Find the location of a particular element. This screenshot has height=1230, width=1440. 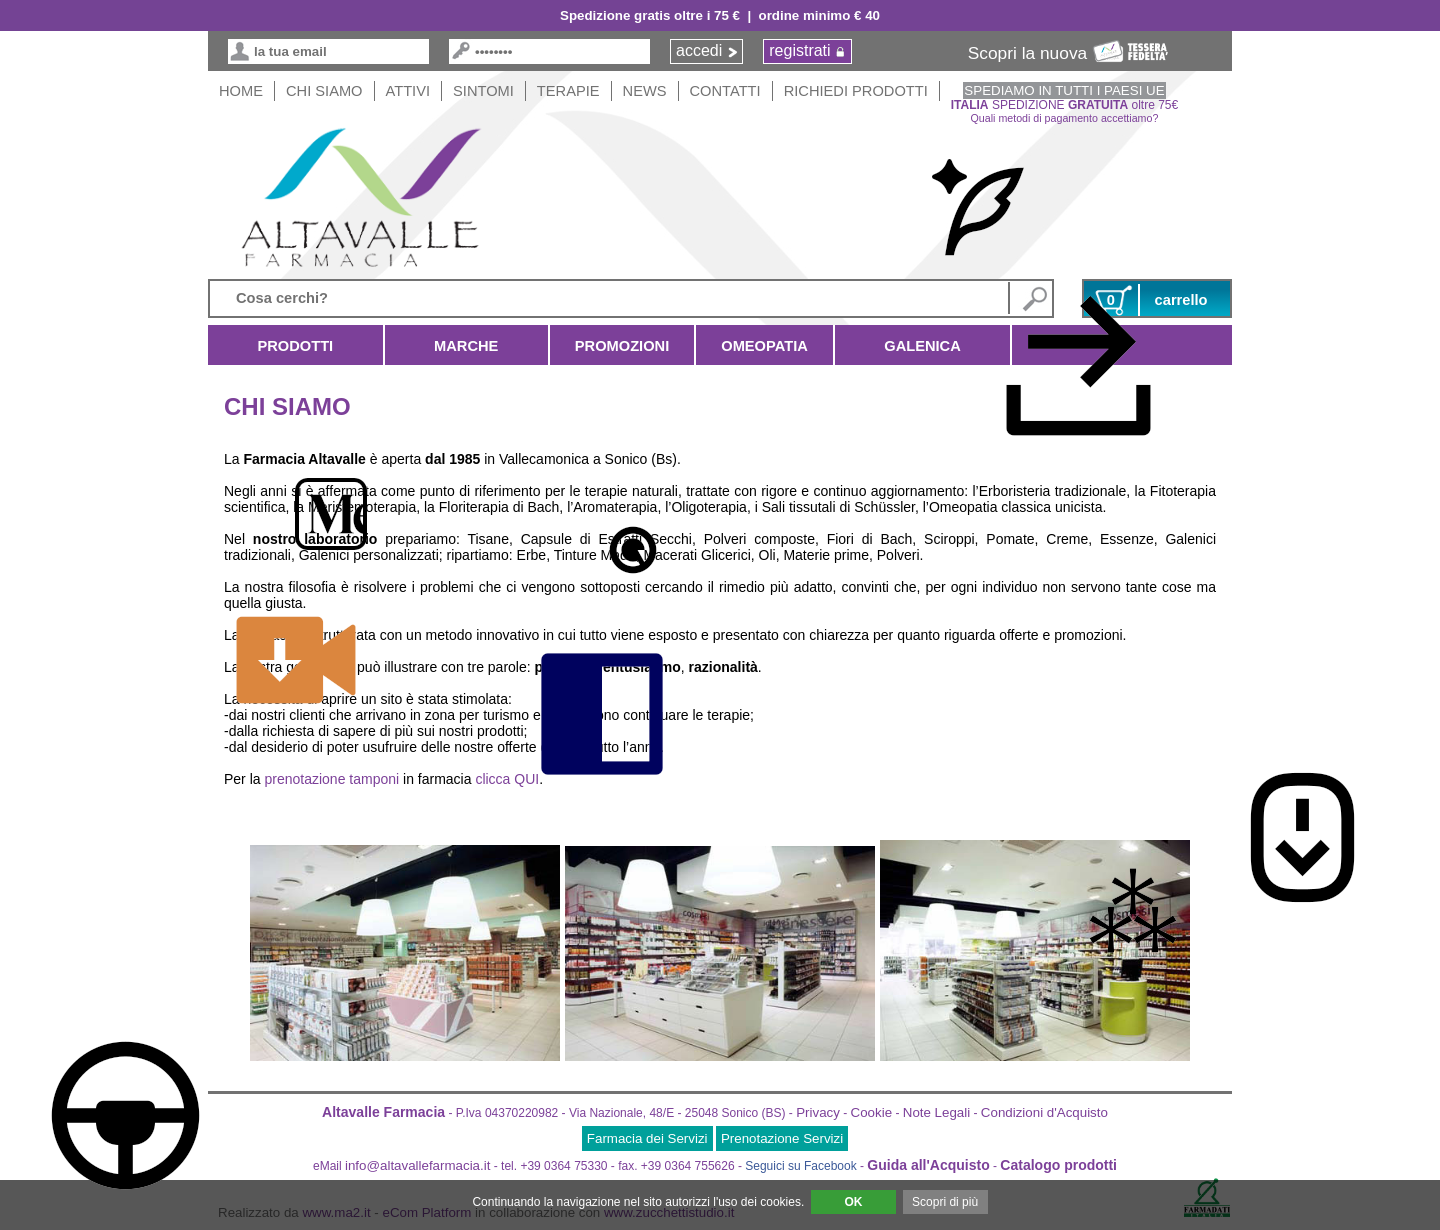

share content to another app or person is located at coordinates (1078, 370).